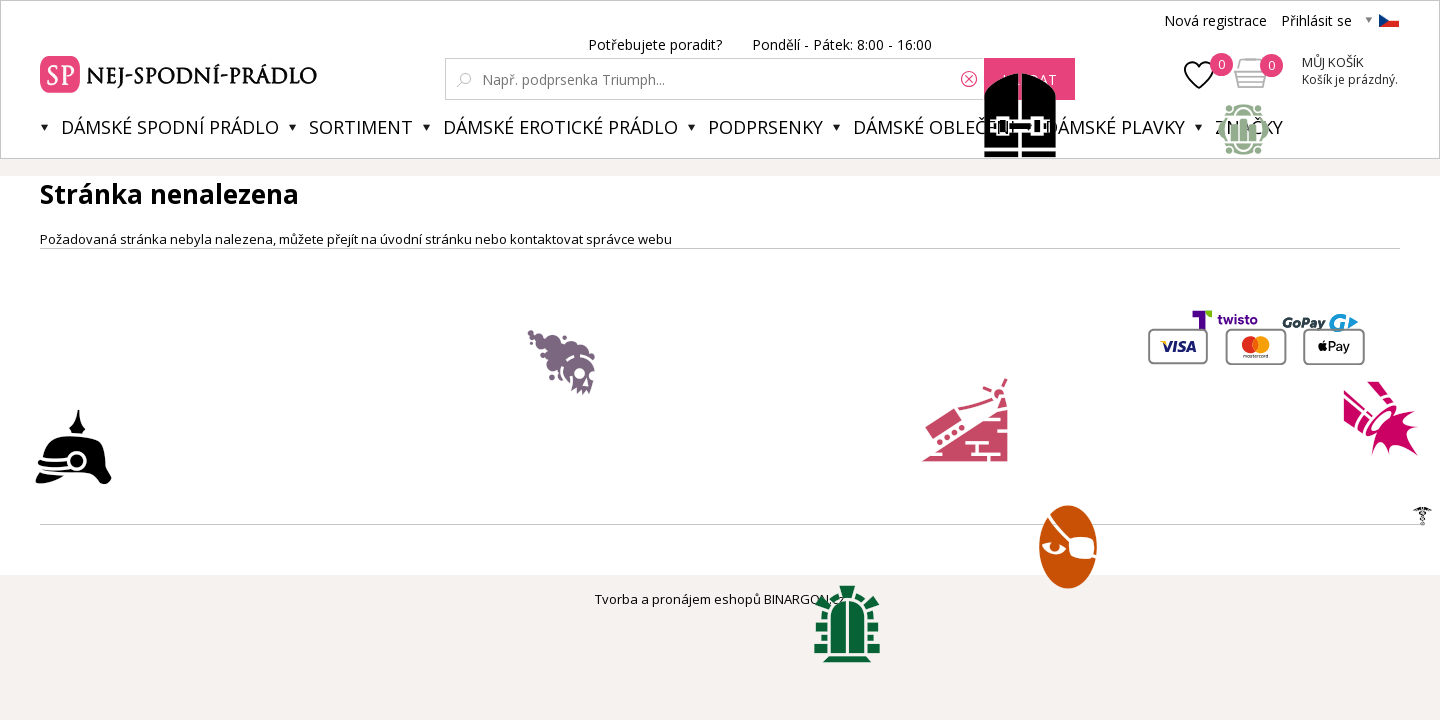  What do you see at coordinates (1020, 112) in the screenshot?
I see `a locked or inaccessible area in a game` at bounding box center [1020, 112].